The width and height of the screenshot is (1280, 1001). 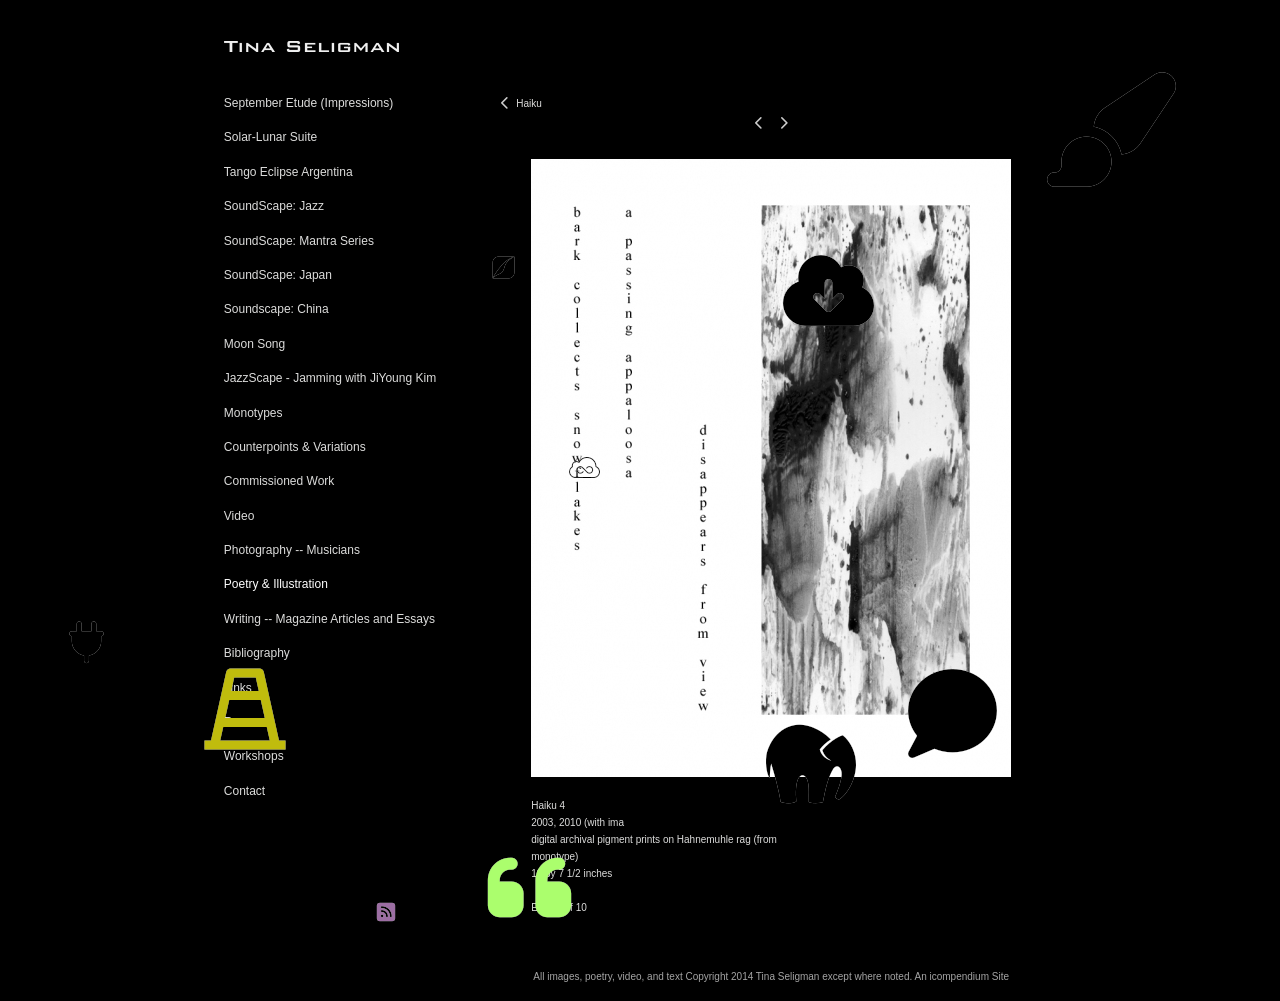 What do you see at coordinates (245, 709) in the screenshot?
I see `indicates a road closure or blocked area` at bounding box center [245, 709].